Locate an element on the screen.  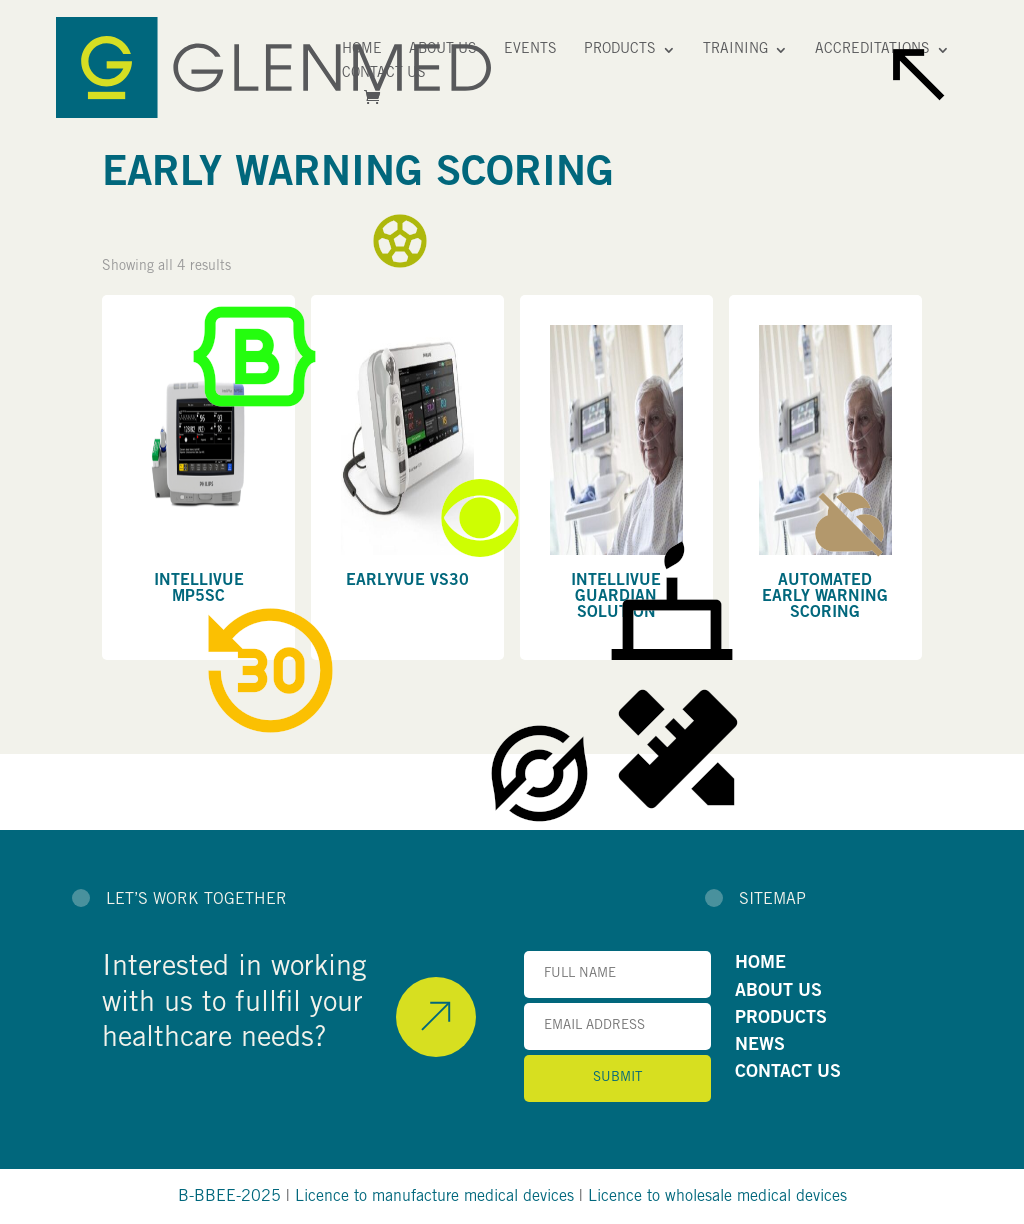
rewind 30 seconds is located at coordinates (270, 670).